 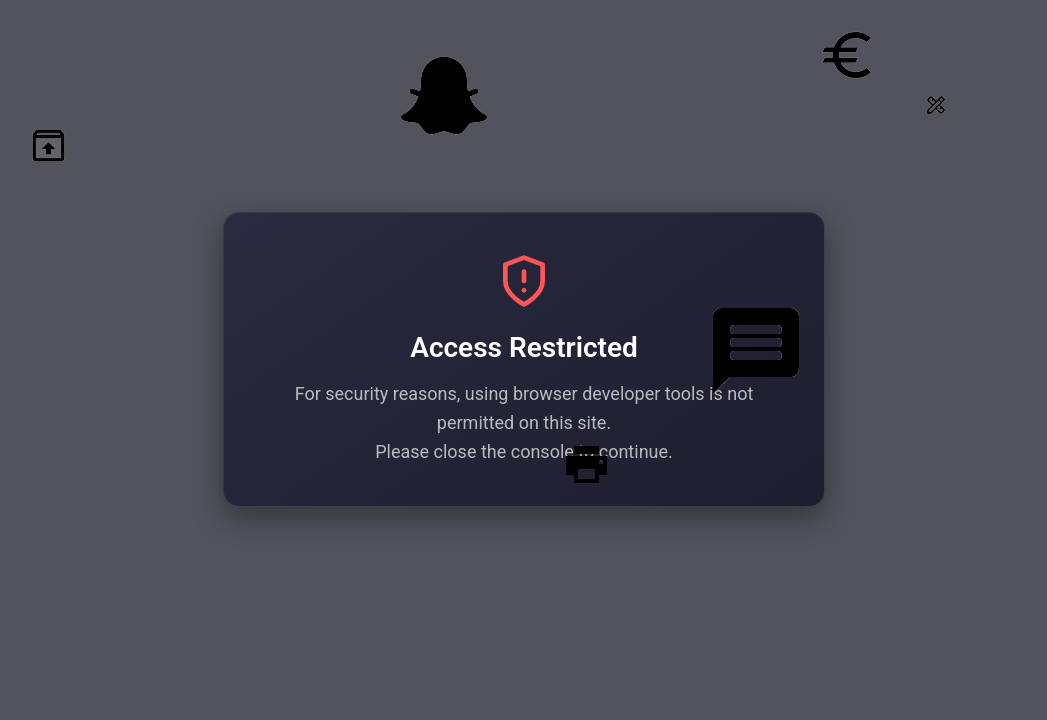 What do you see at coordinates (586, 464) in the screenshot?
I see `print this document` at bounding box center [586, 464].